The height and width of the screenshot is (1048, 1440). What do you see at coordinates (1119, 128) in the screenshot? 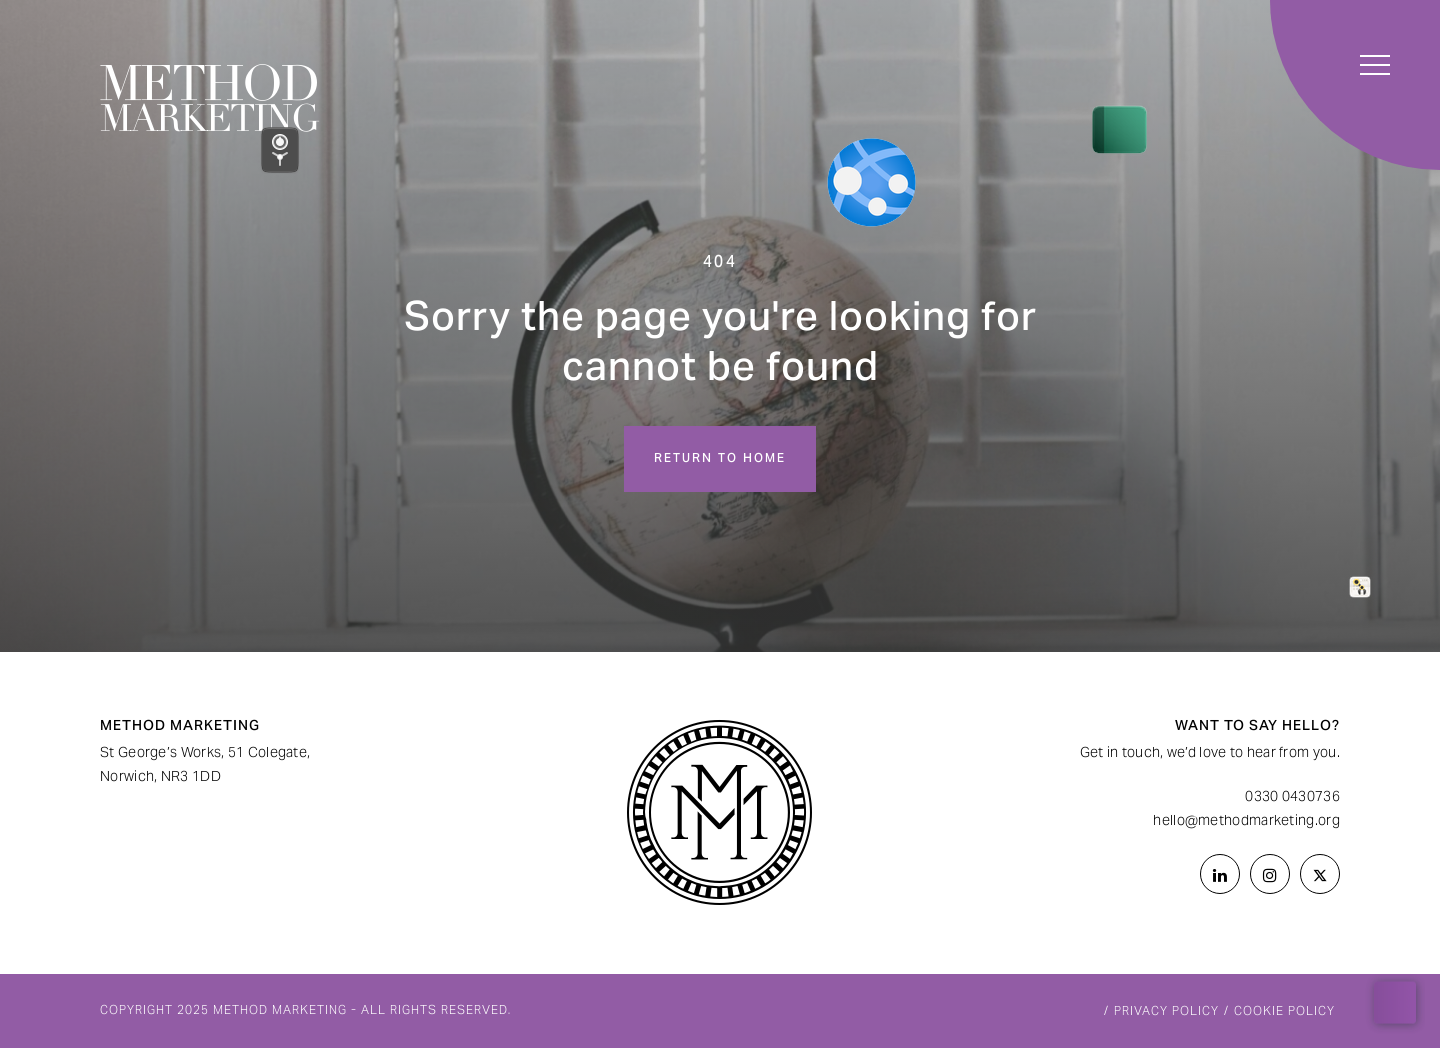
I see `access desktop folder or files` at bounding box center [1119, 128].